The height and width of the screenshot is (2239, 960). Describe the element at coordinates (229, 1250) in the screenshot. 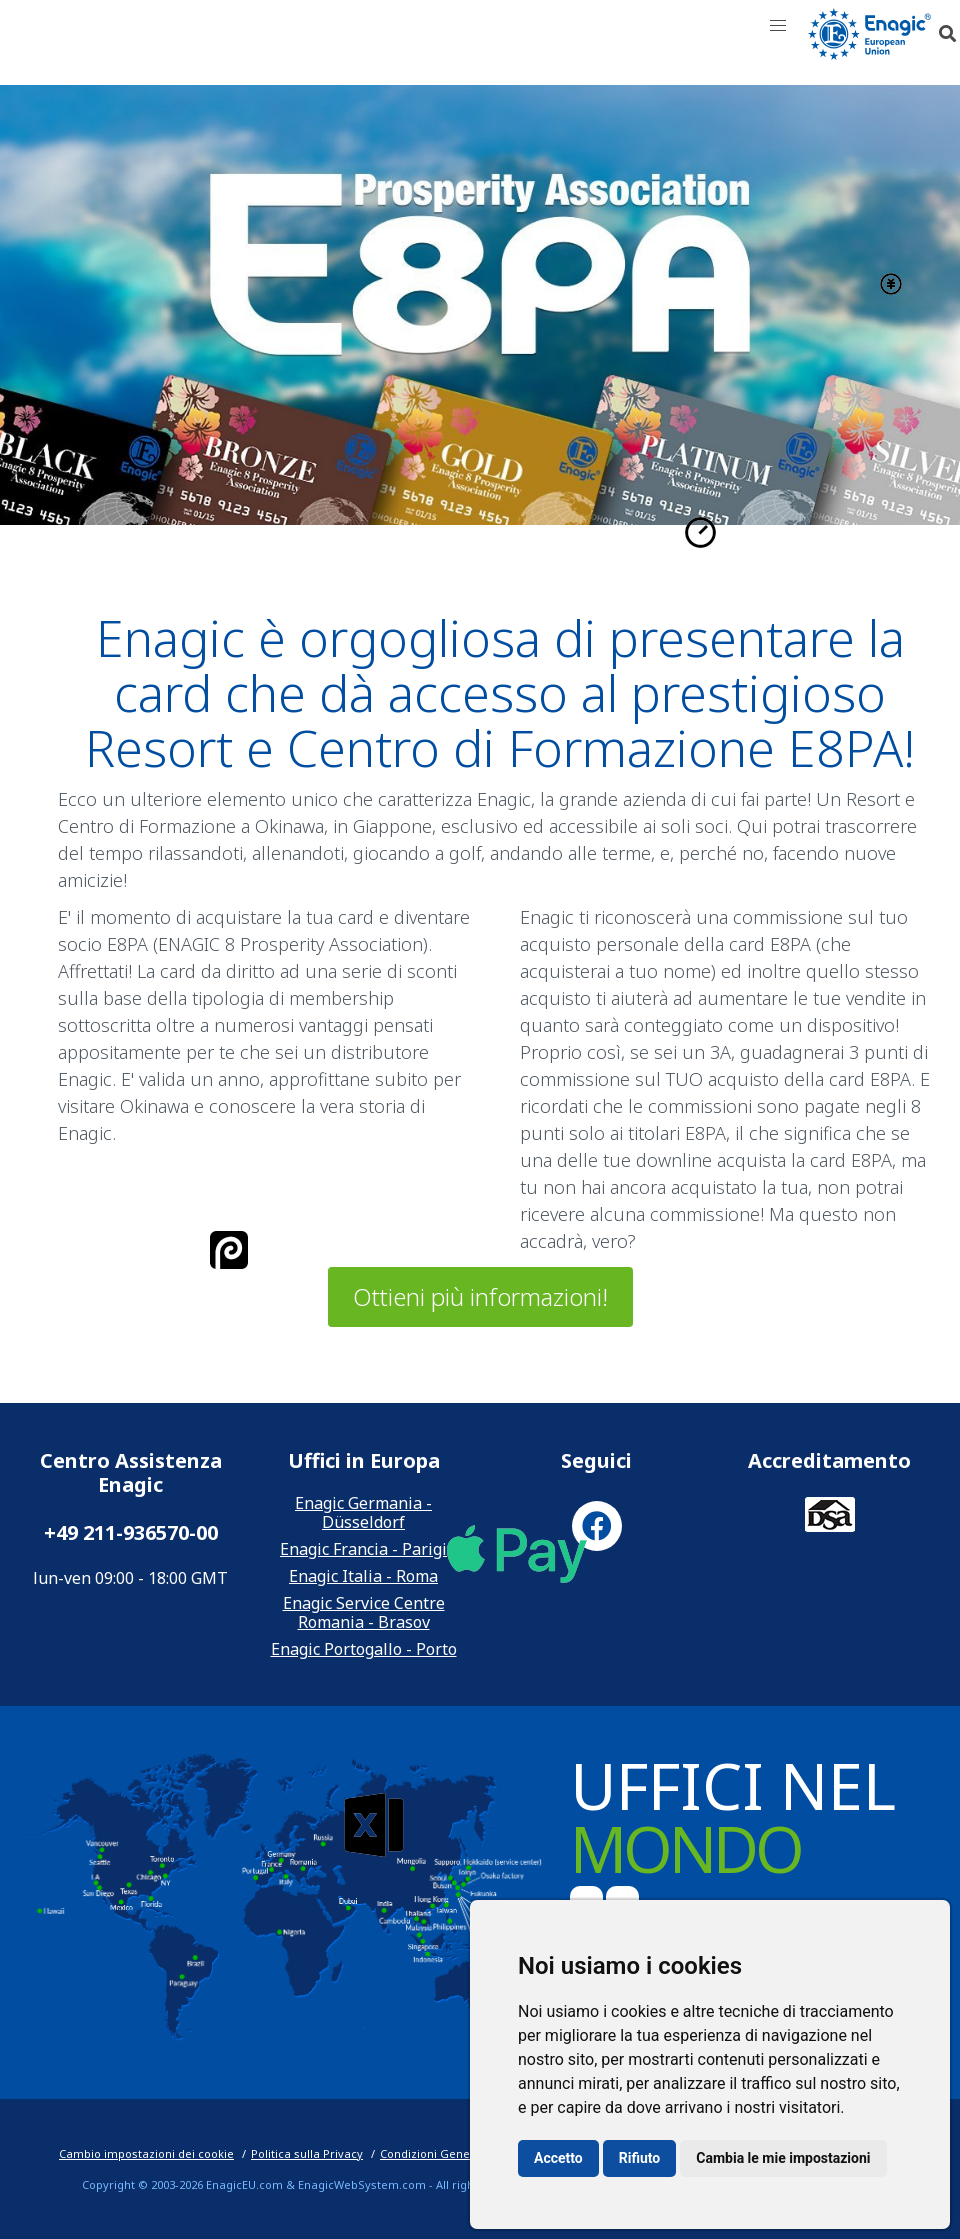

I see `open Photopea image editor` at that location.